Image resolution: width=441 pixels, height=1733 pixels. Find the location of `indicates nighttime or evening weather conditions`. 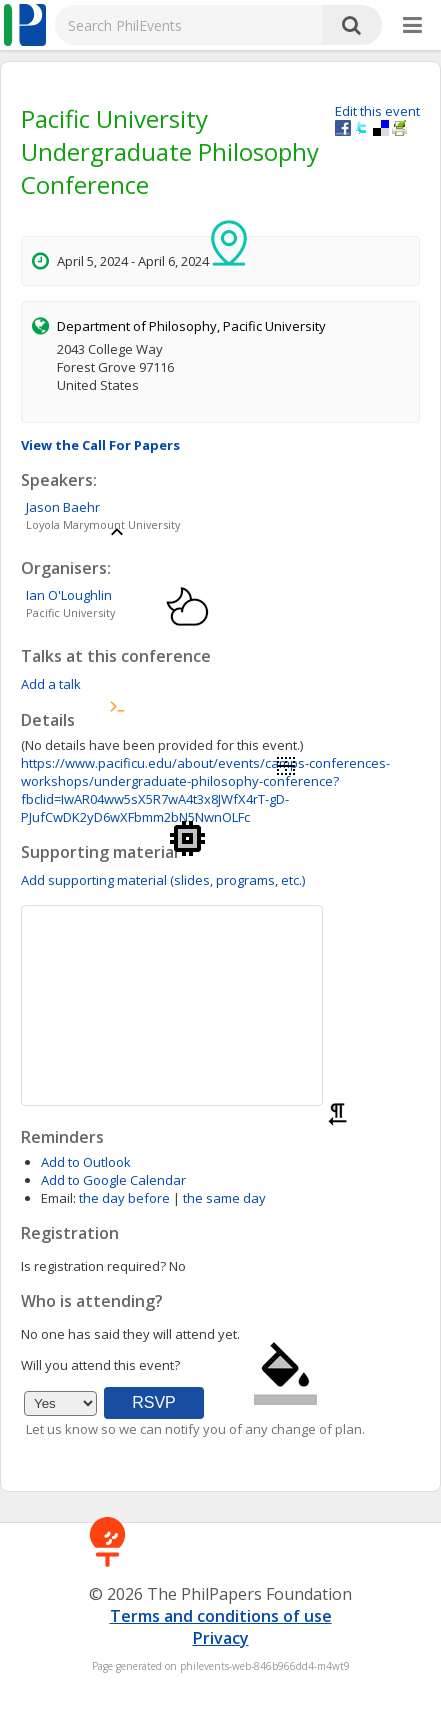

indicates nighttime or evening weather conditions is located at coordinates (186, 608).